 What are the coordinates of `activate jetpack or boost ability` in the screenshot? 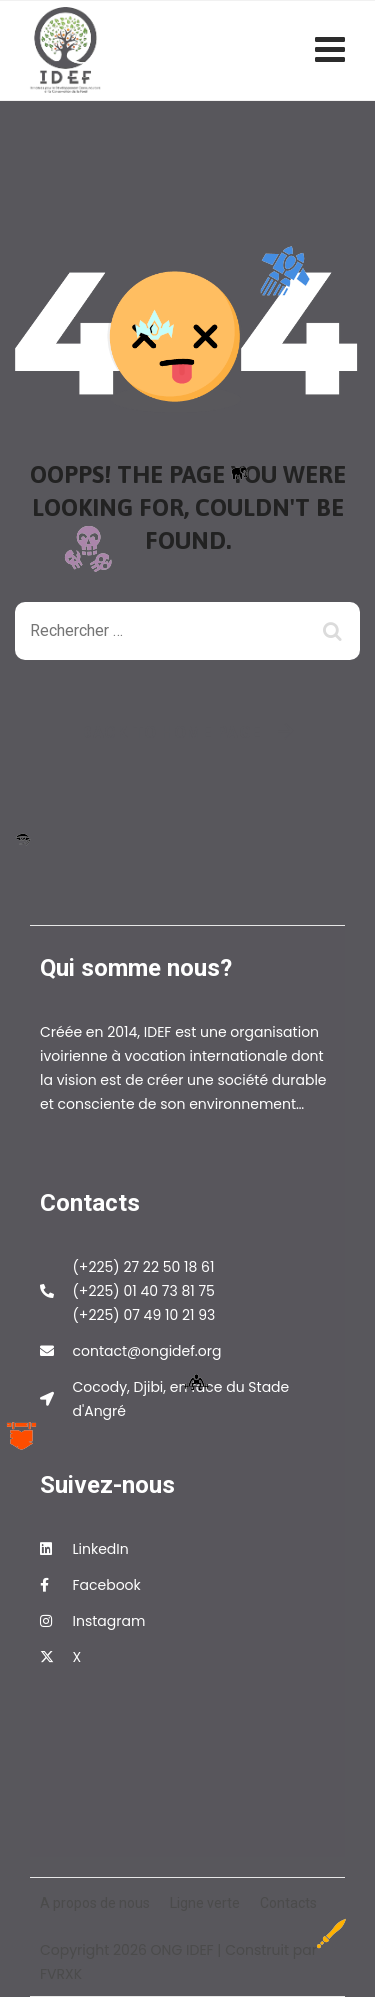 It's located at (285, 270).